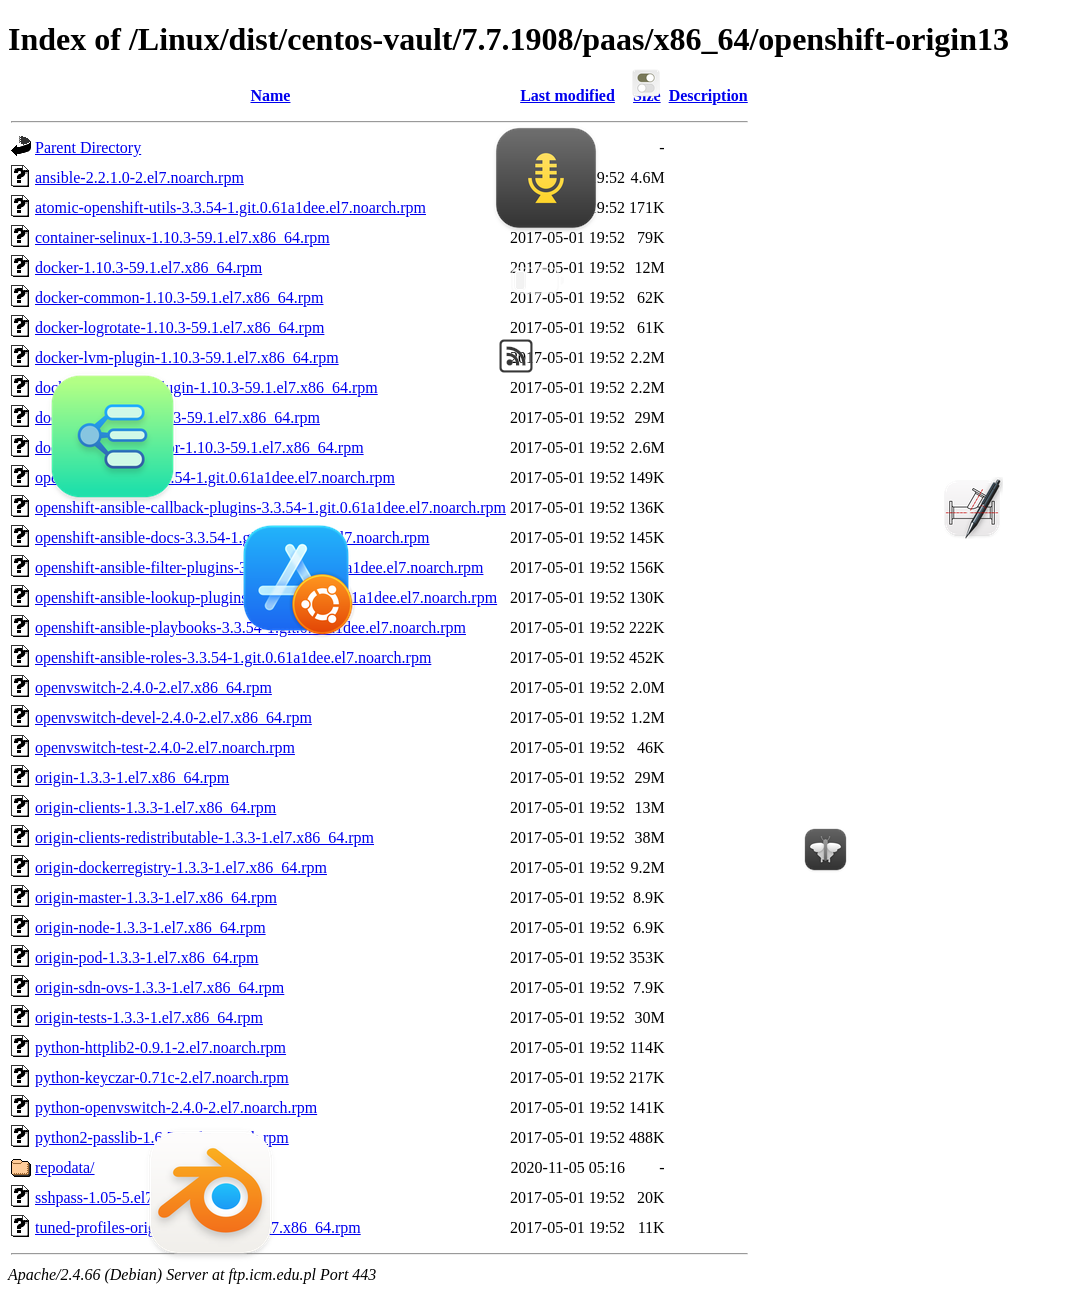 This screenshot has width=1066, height=1292. What do you see at coordinates (210, 1192) in the screenshot?
I see `open Blender 3D modeling application` at bounding box center [210, 1192].